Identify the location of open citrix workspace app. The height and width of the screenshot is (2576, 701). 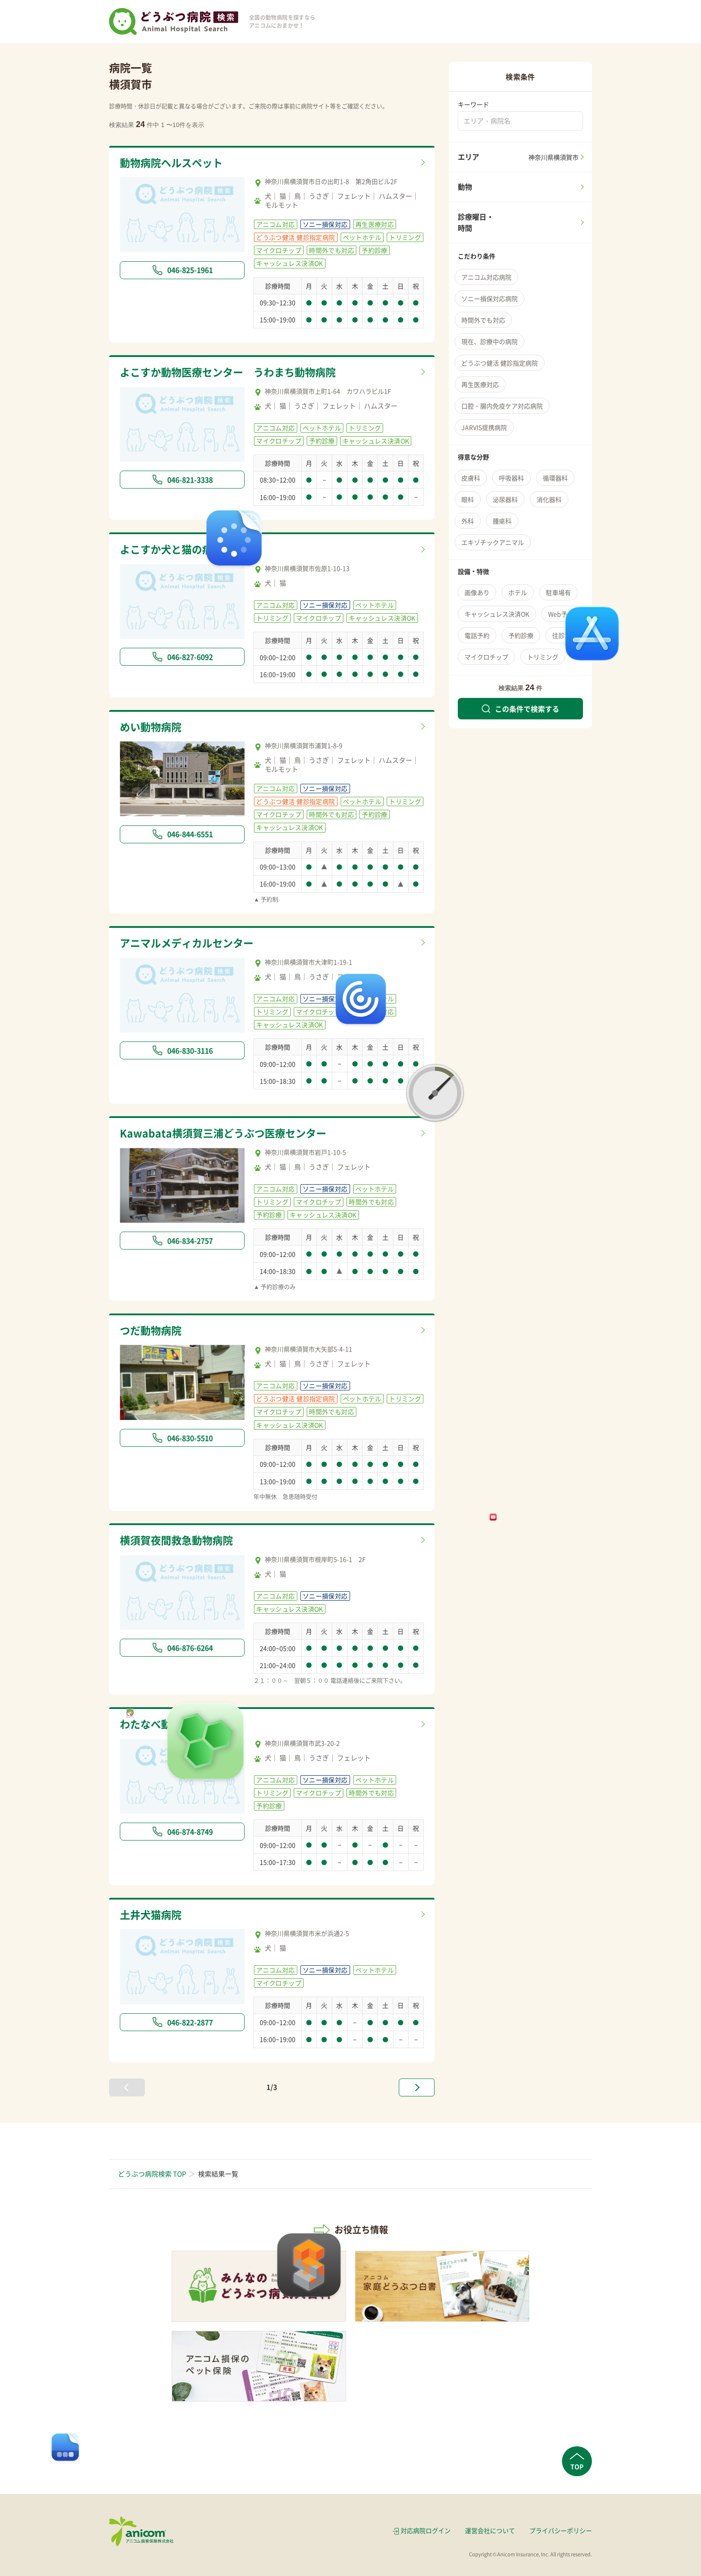
(361, 999).